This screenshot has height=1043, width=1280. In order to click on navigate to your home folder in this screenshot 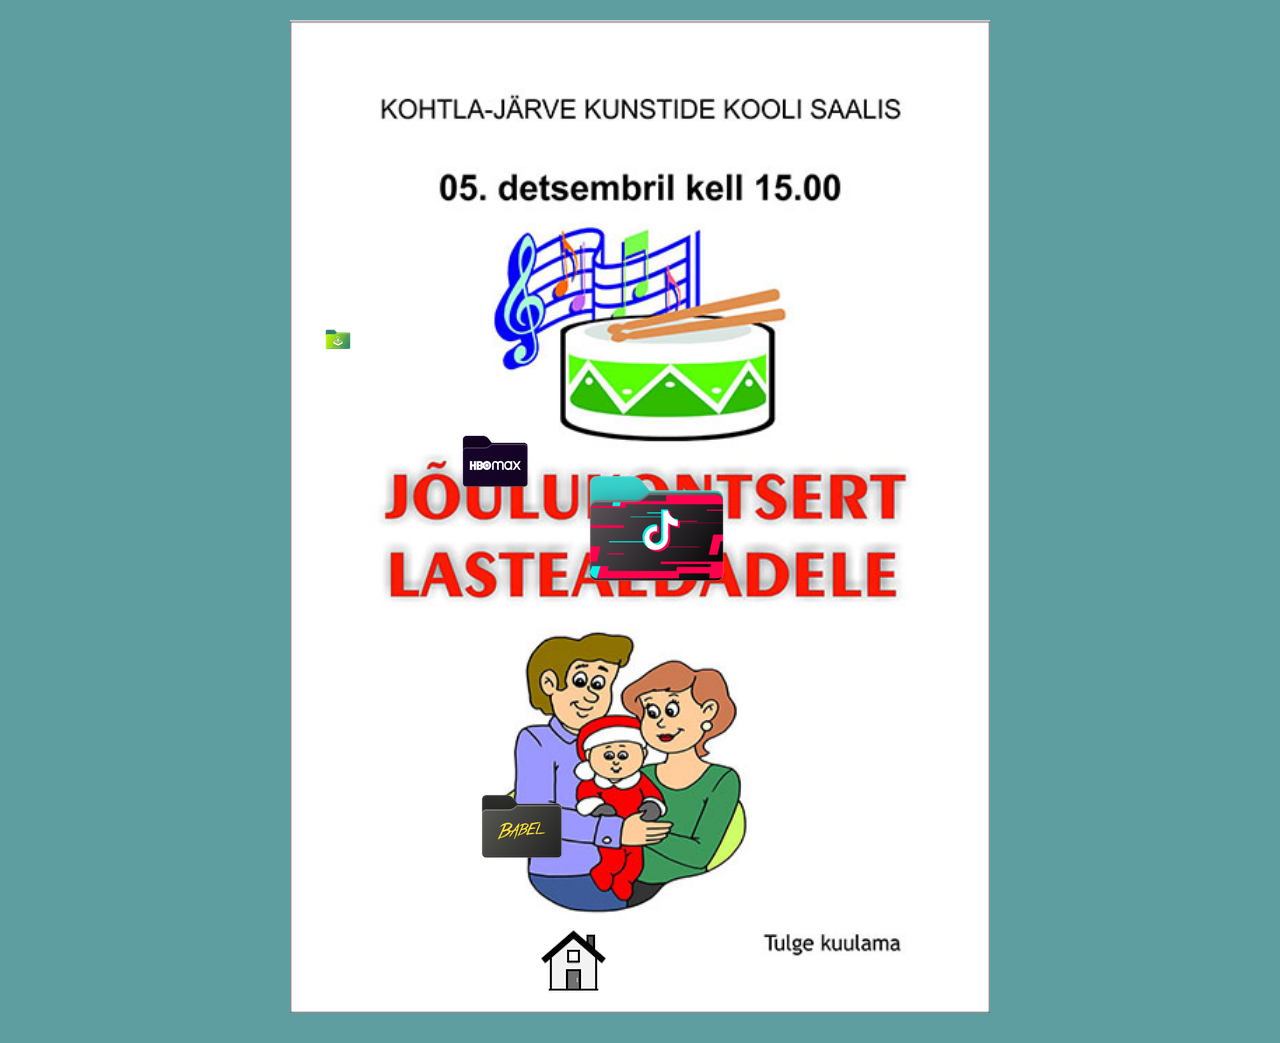, I will do `click(573, 960)`.